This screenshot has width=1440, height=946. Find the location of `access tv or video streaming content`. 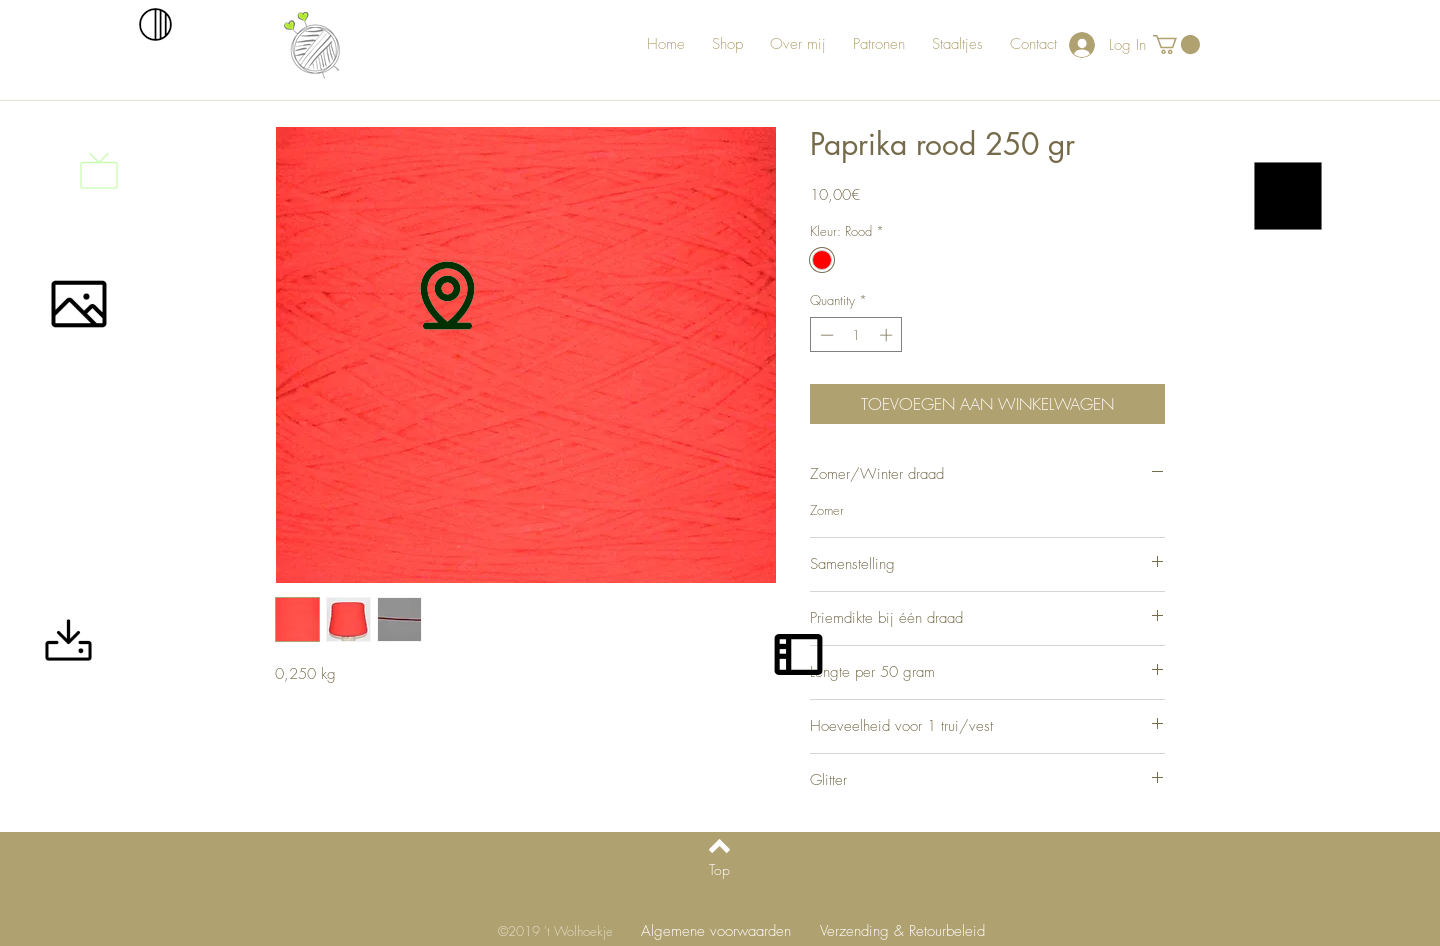

access tv or video streaming content is located at coordinates (99, 173).